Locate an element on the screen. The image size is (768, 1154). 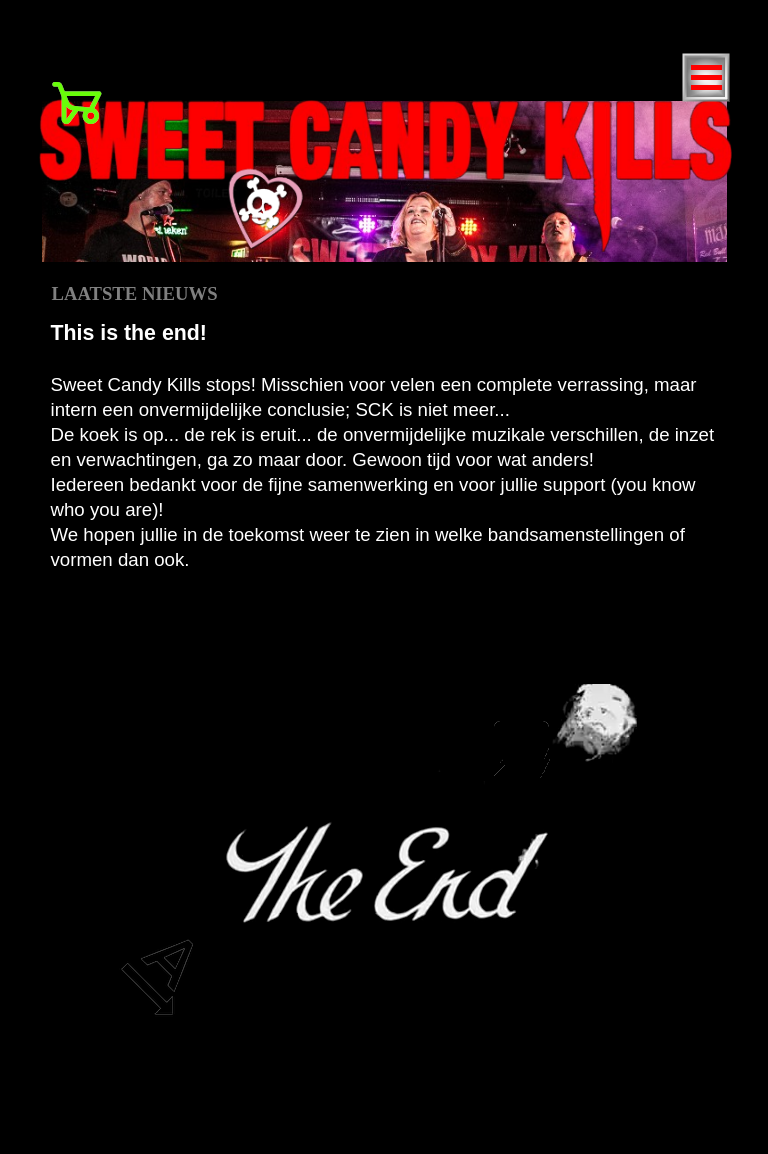
rotate text at a downward angle is located at coordinates (160, 976).